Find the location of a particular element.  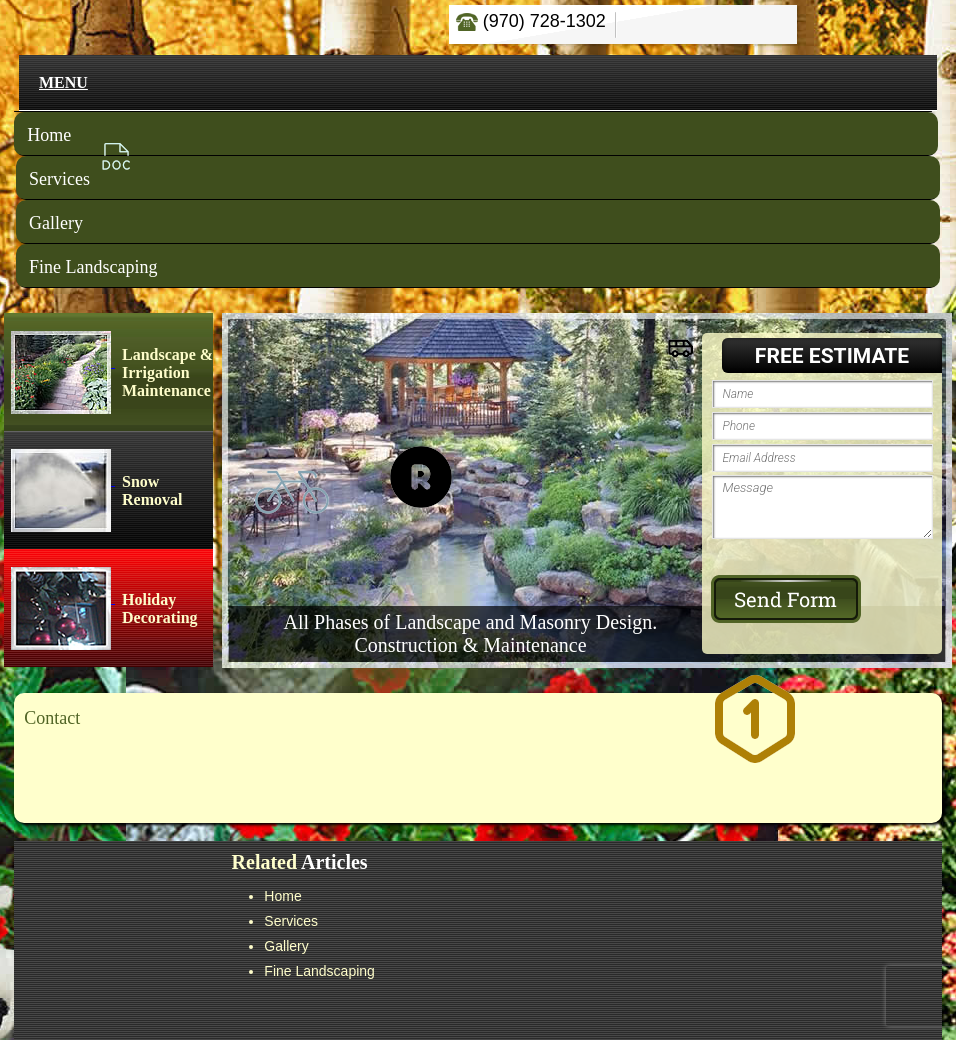

indicates registered trademark status is located at coordinates (421, 477).